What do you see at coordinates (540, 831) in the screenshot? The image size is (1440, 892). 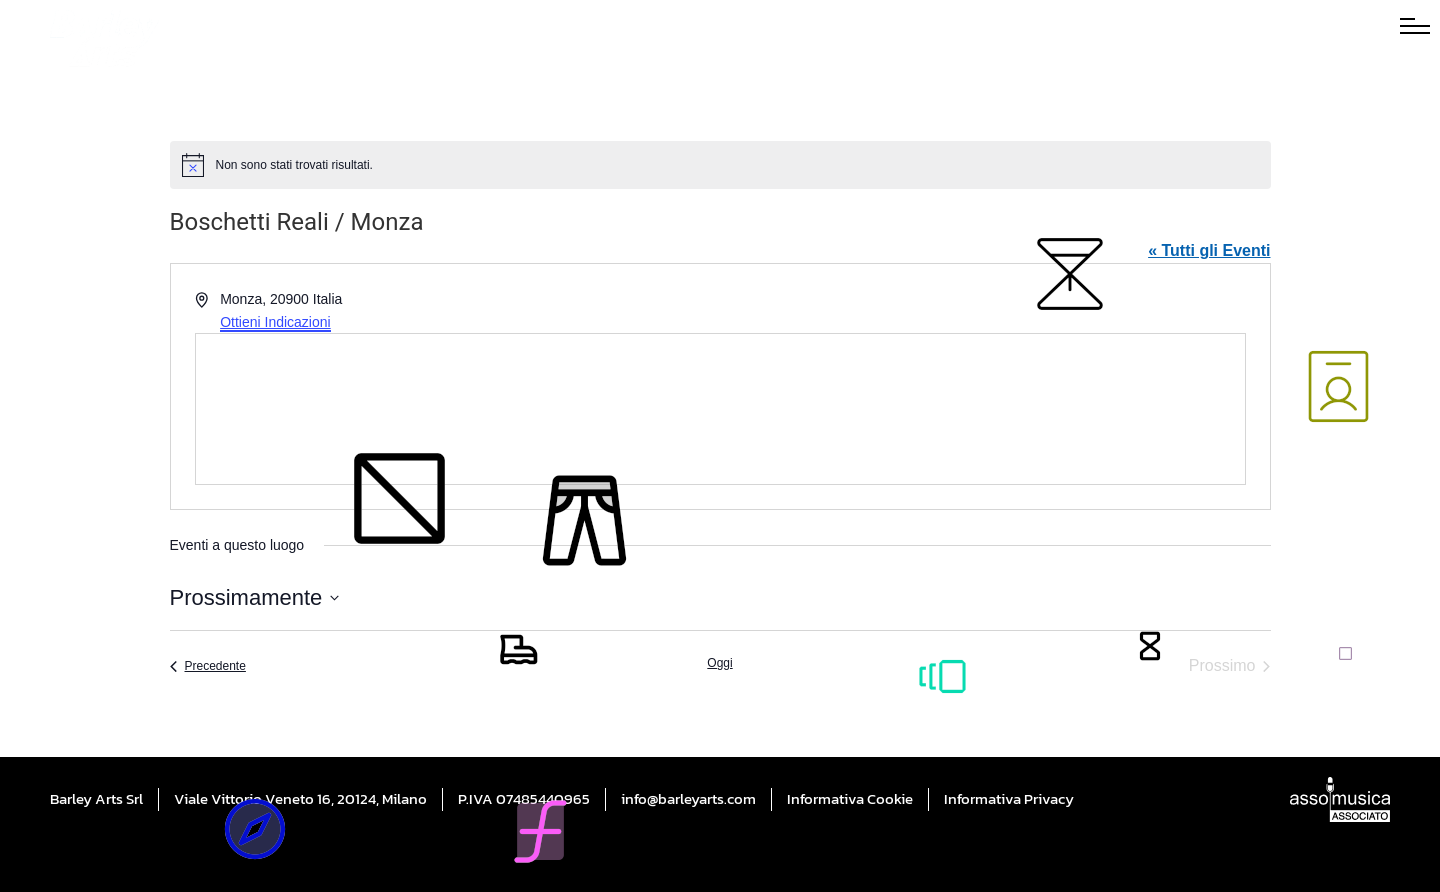 I see `insert a mathematical function or formula` at bounding box center [540, 831].